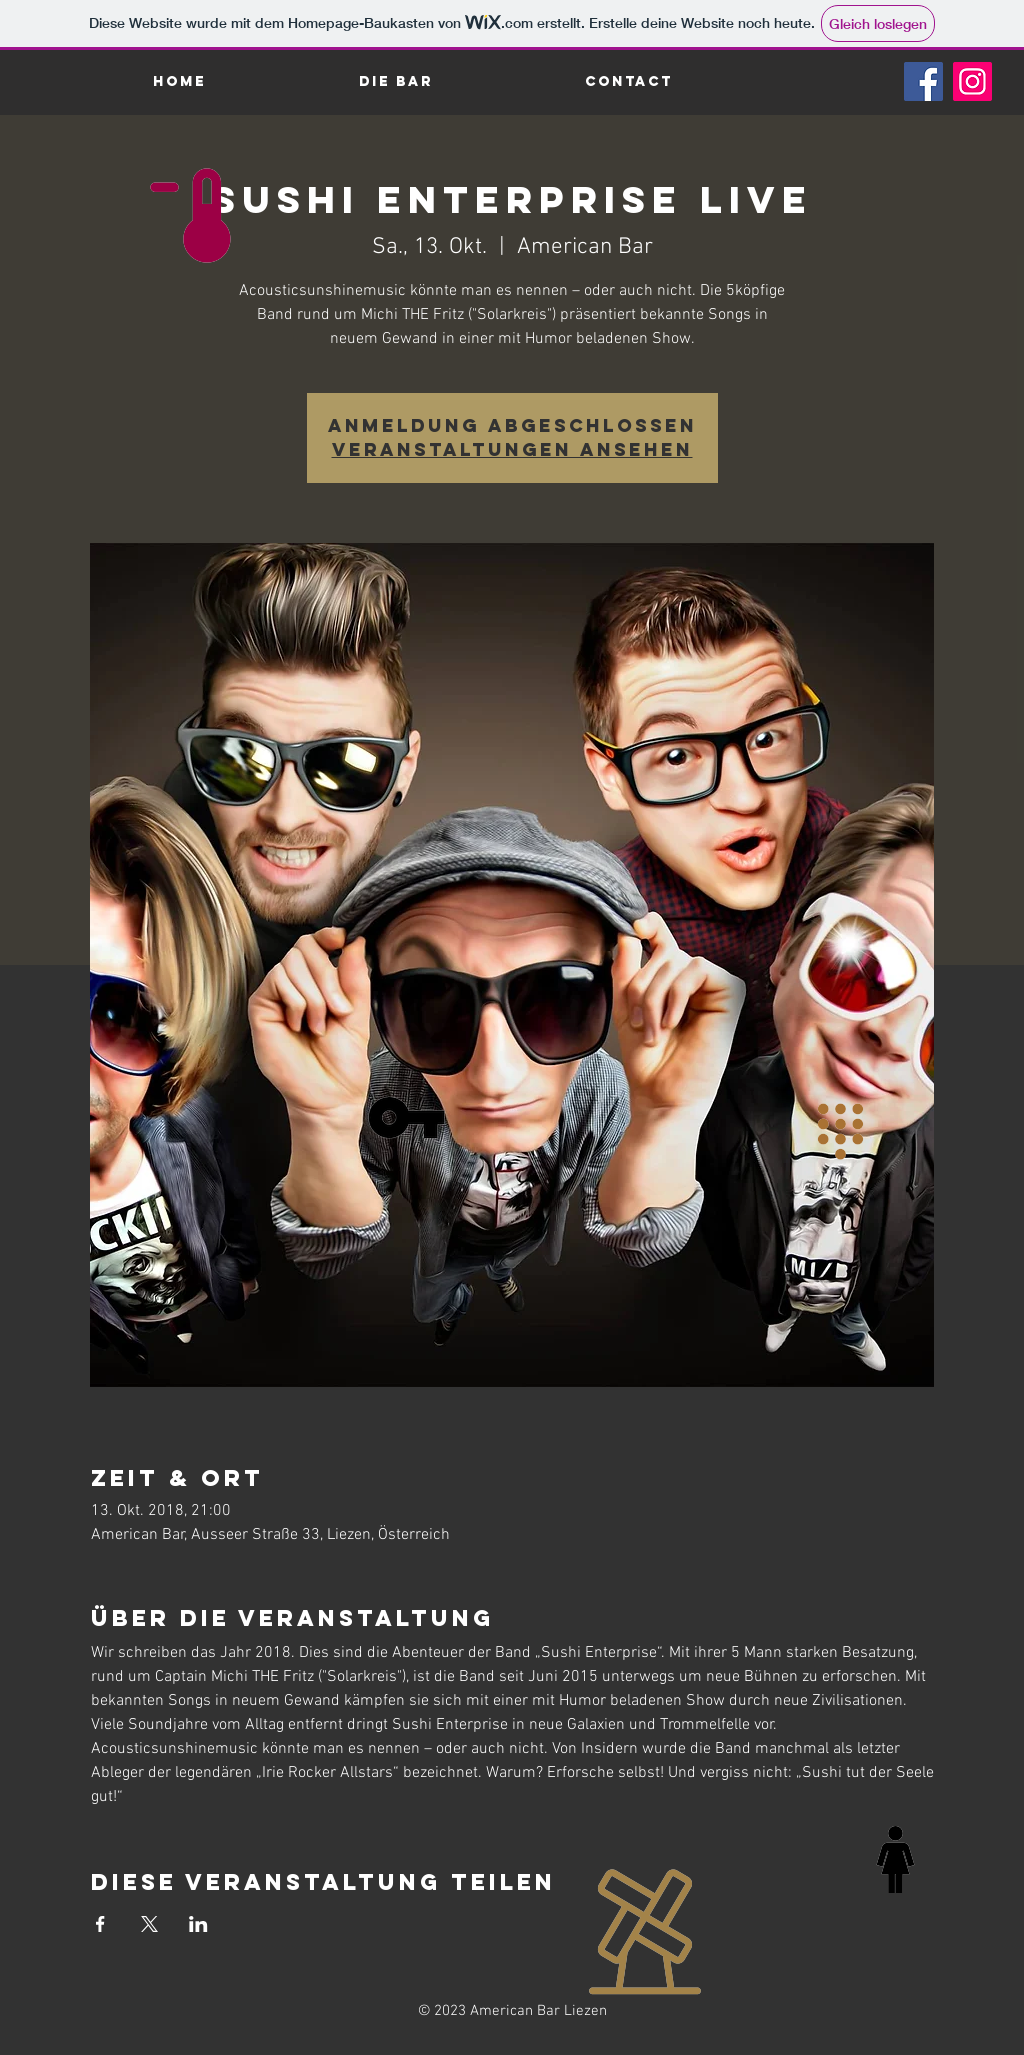 The height and width of the screenshot is (2055, 1024). What do you see at coordinates (406, 1117) in the screenshot?
I see `access VPN or secure connection settings` at bounding box center [406, 1117].